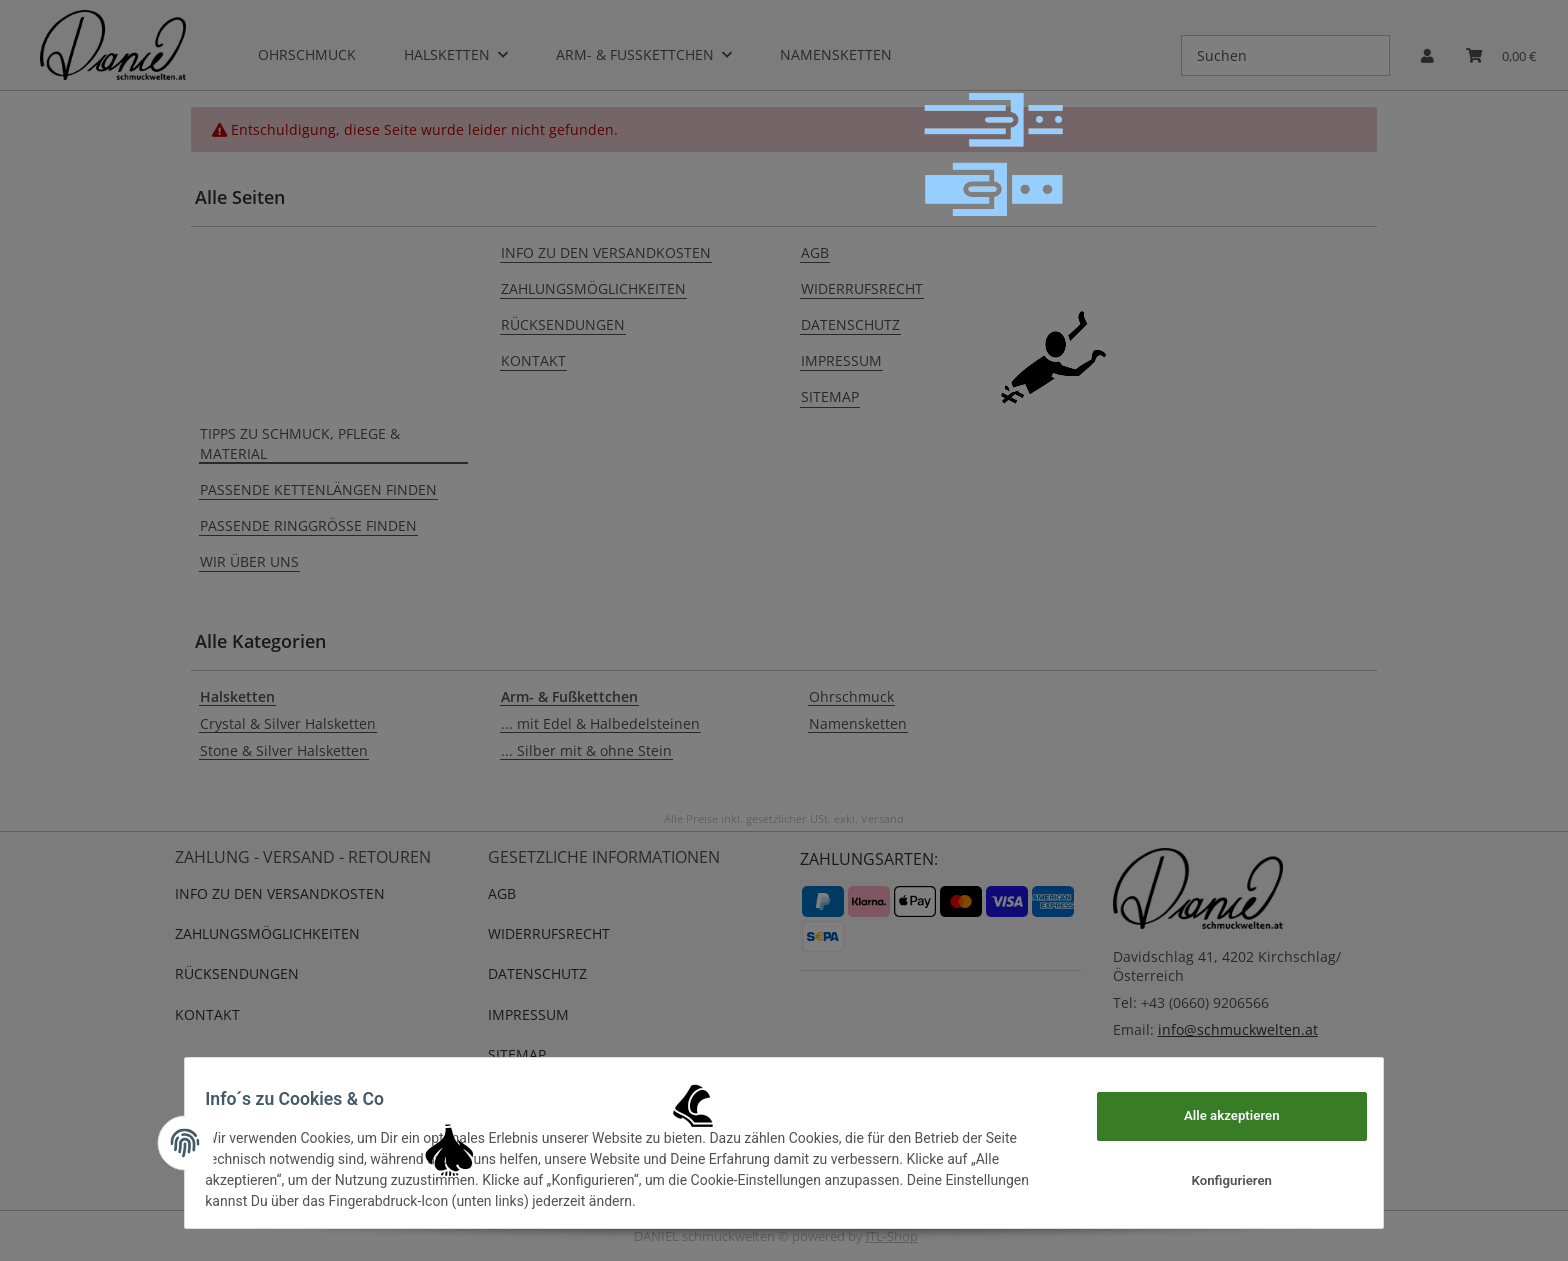 The image size is (1568, 1261). What do you see at coordinates (1053, 357) in the screenshot?
I see `indicates a crawling or stealth movement mode` at bounding box center [1053, 357].